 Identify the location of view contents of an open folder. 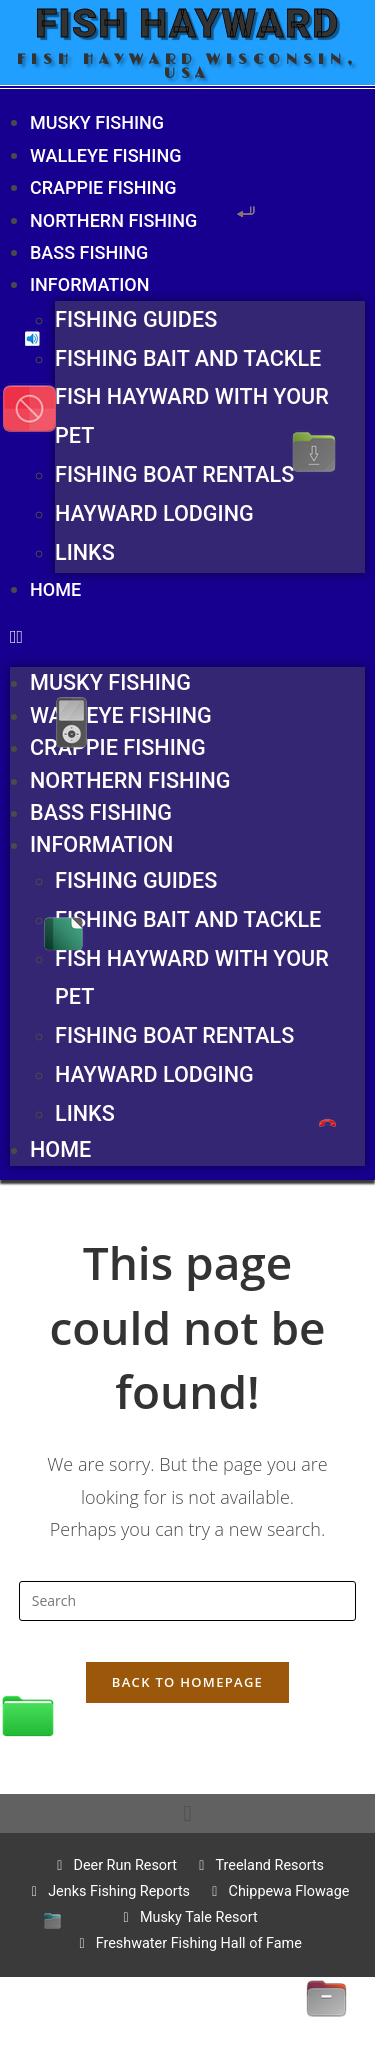
(52, 1920).